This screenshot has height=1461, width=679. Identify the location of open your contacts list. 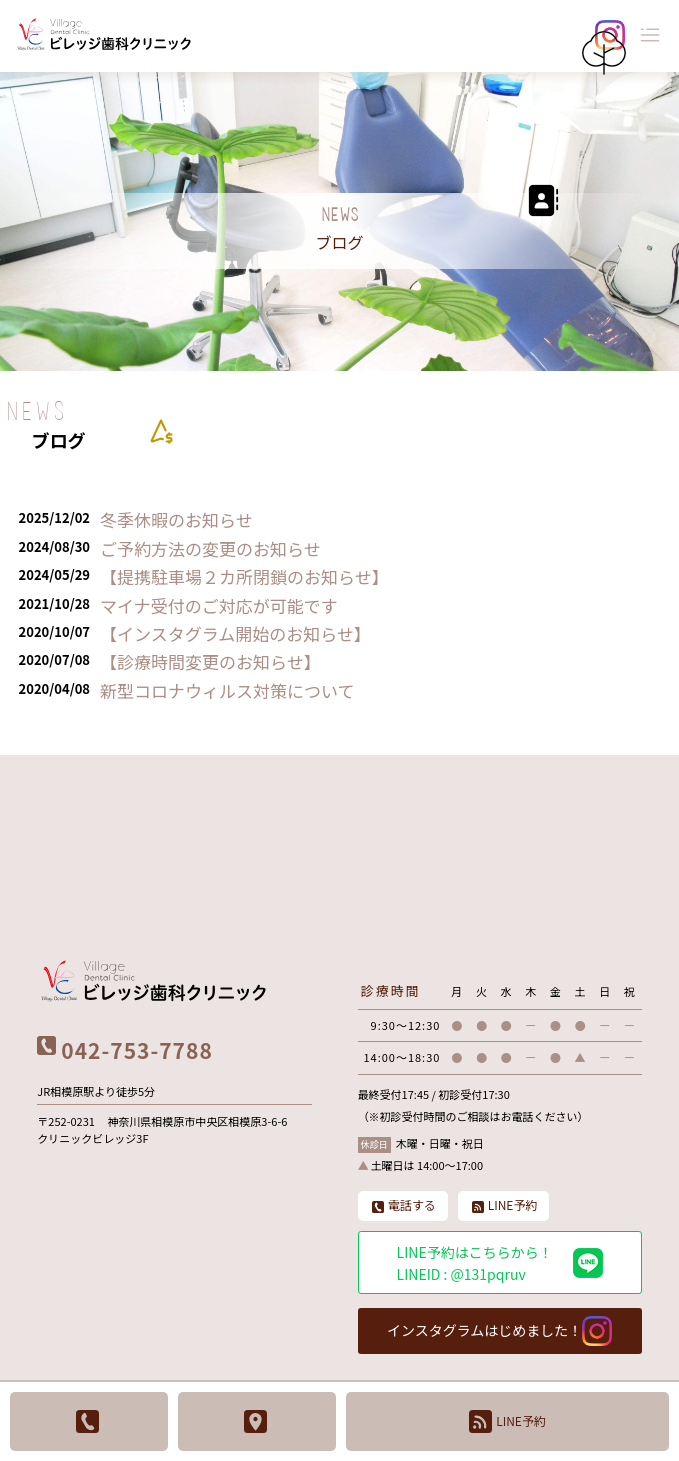
(542, 200).